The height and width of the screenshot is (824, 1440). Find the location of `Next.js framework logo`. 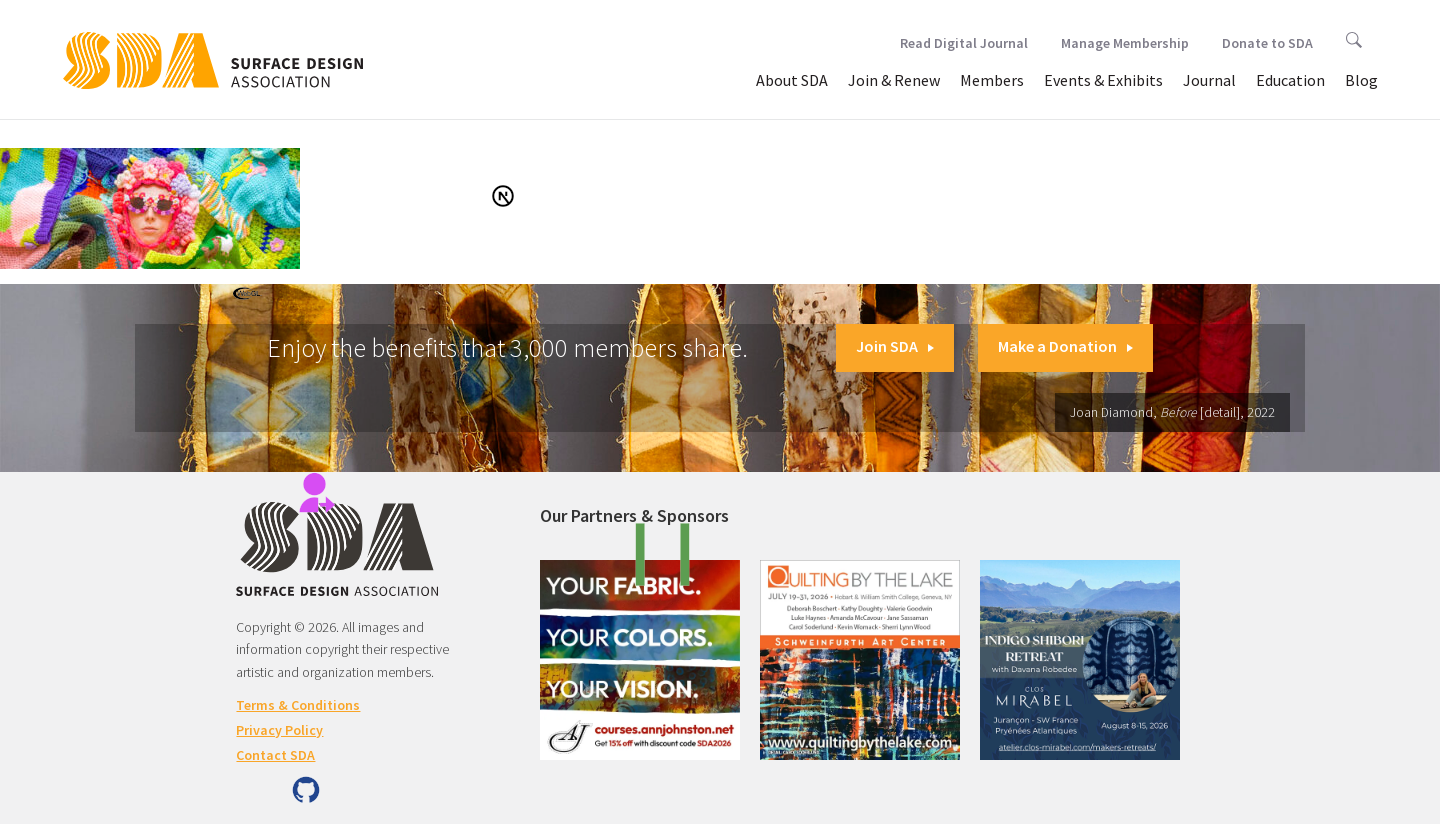

Next.js framework logo is located at coordinates (503, 196).